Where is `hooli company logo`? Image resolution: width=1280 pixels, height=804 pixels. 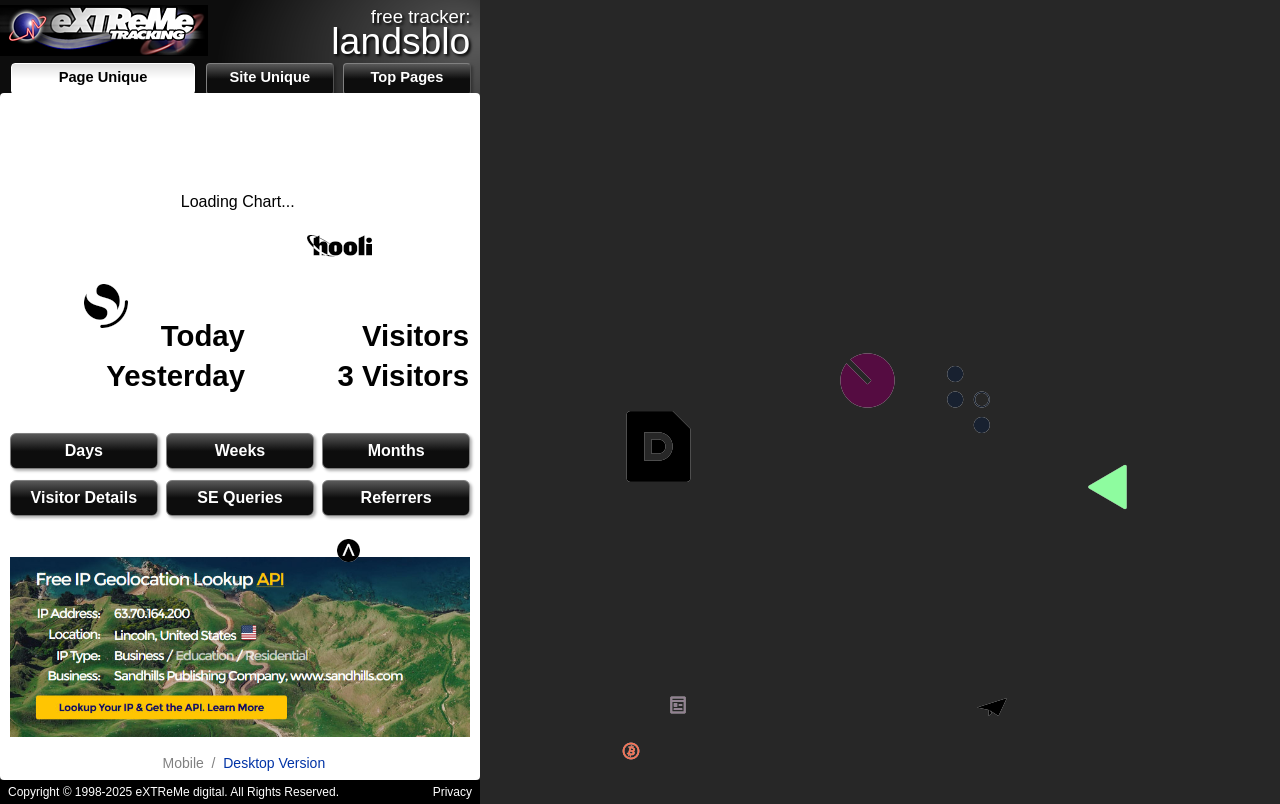
hooli company logo is located at coordinates (339, 245).